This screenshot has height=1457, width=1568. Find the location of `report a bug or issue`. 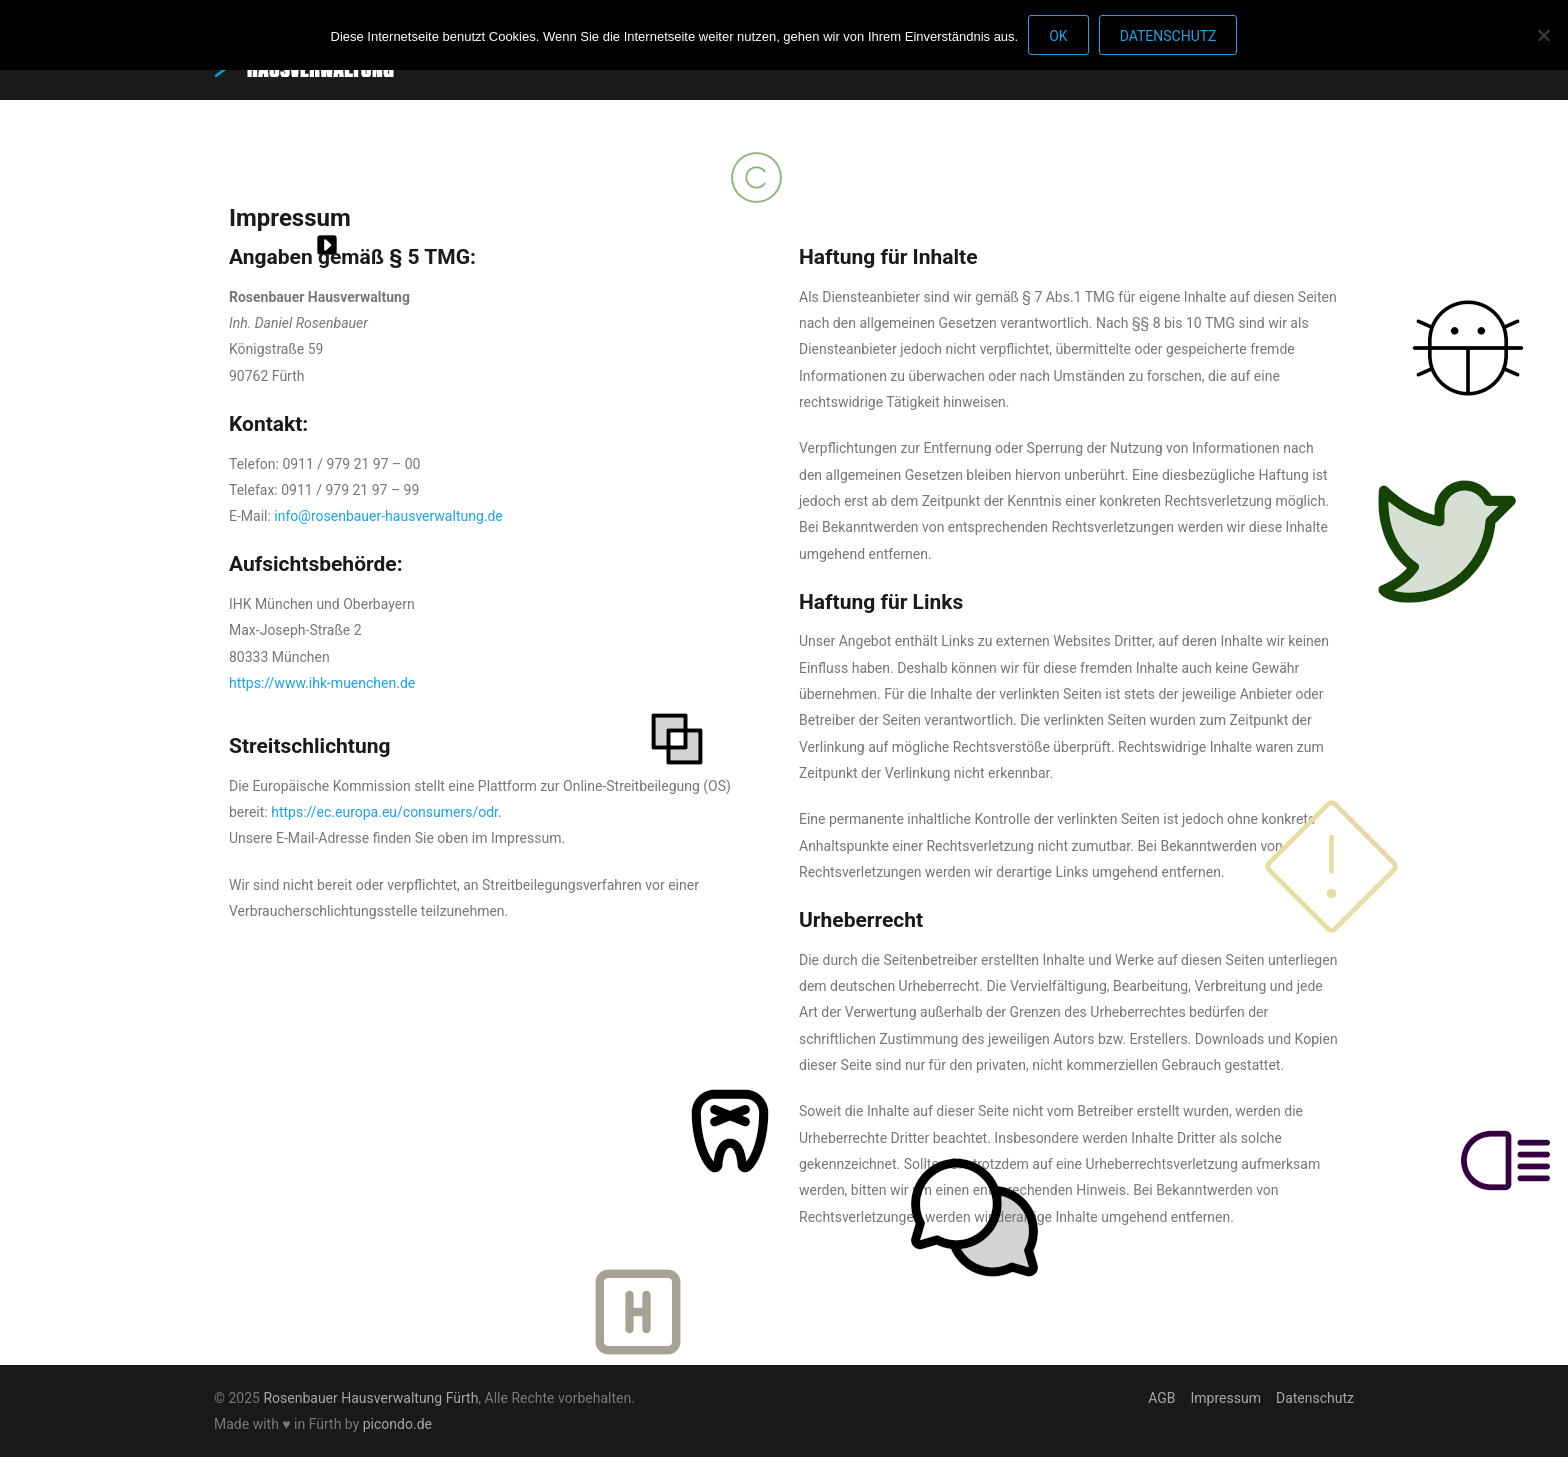

report a bug or issue is located at coordinates (1468, 348).